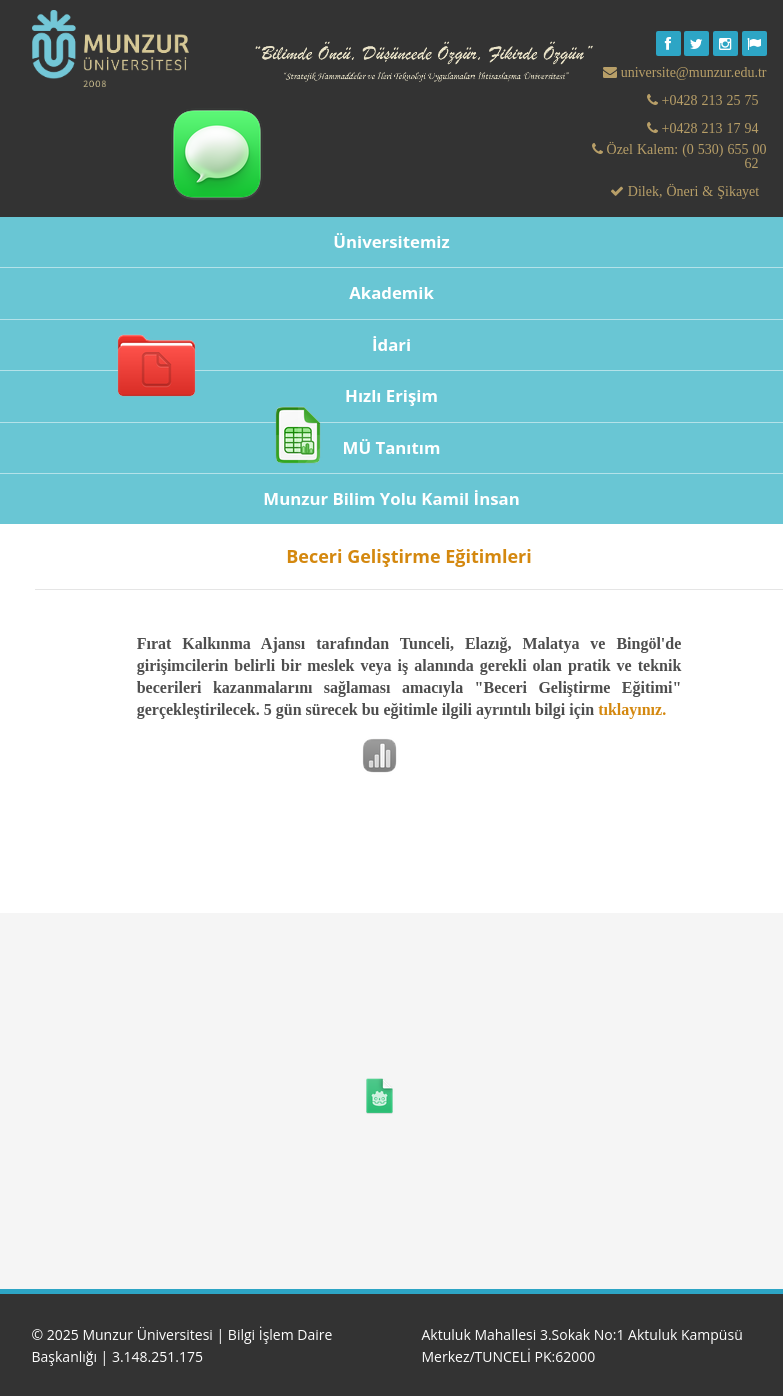  Describe the element at coordinates (379, 1096) in the screenshot. I see `a godot shader file` at that location.